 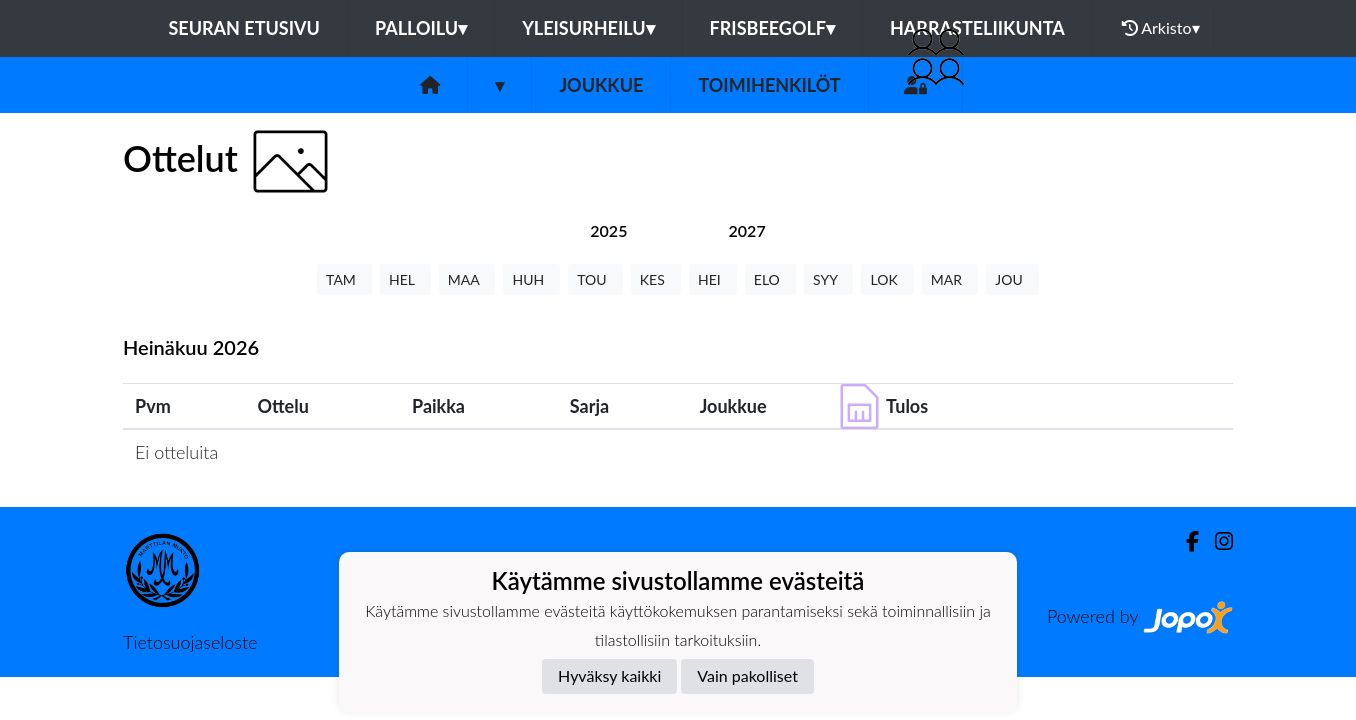 I want to click on view or browse photos, so click(x=290, y=161).